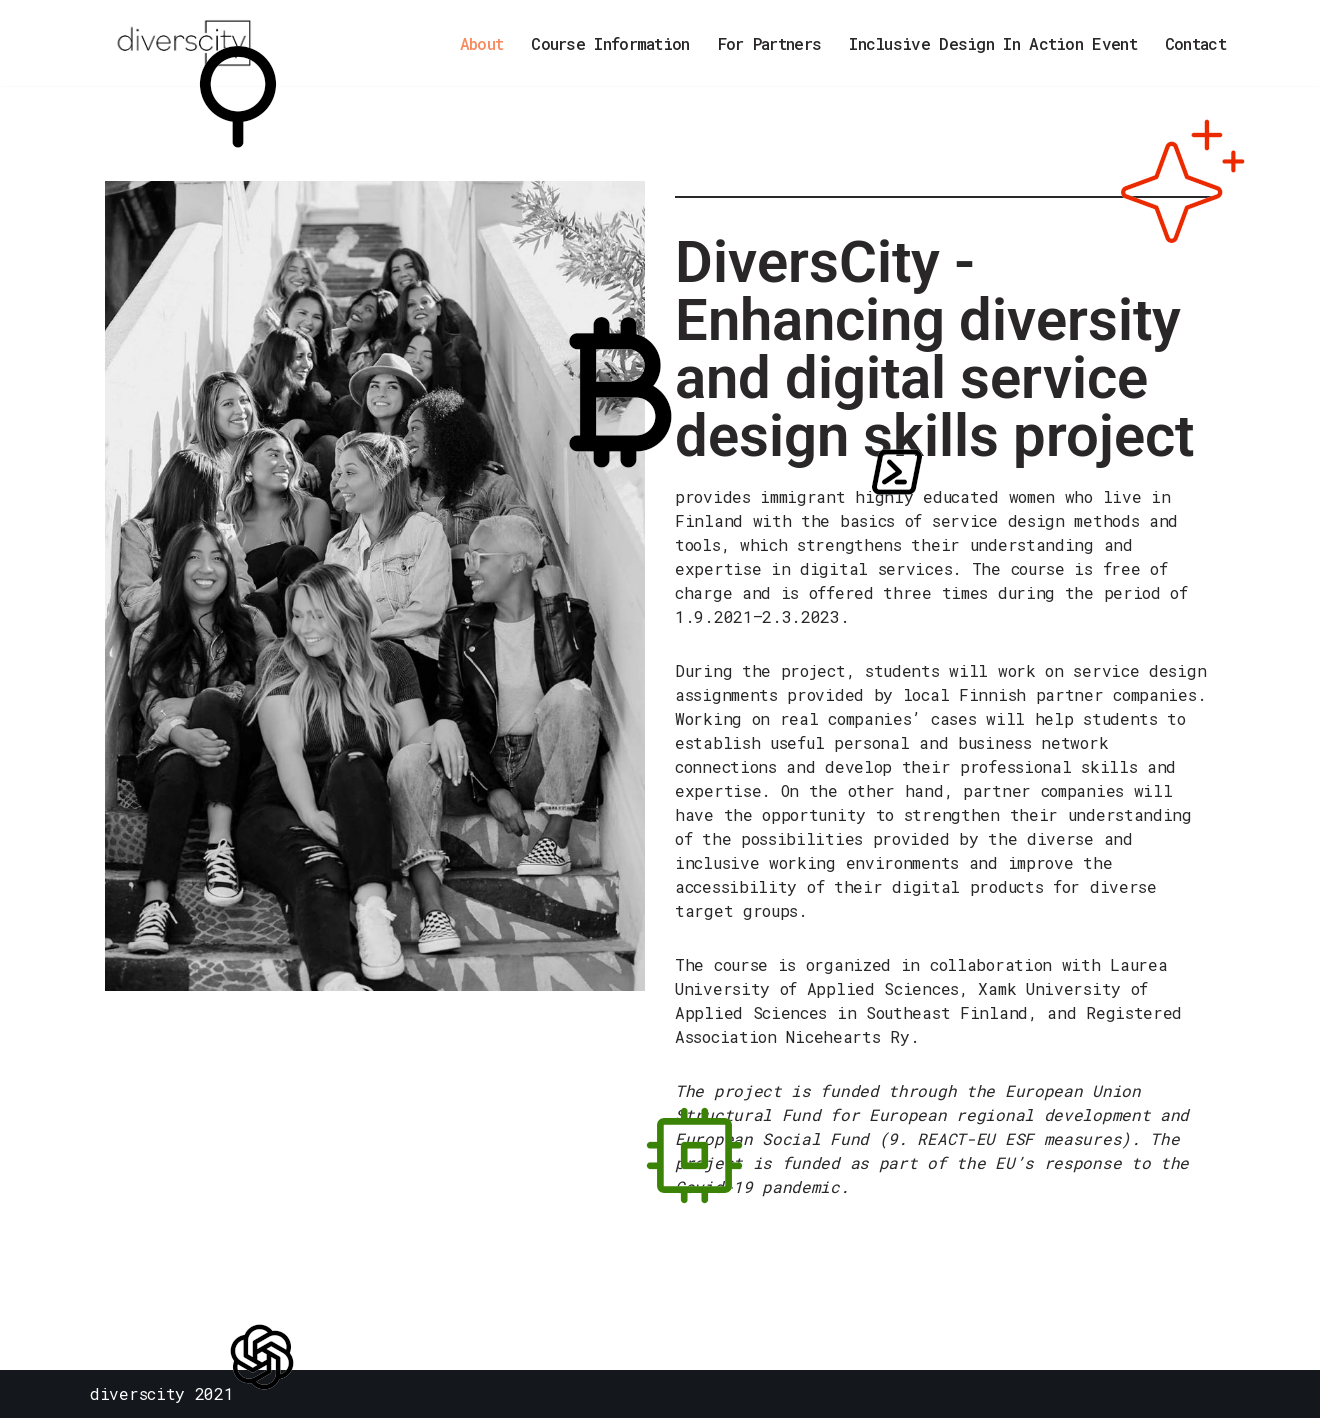  I want to click on open powershell terminal, so click(897, 472).